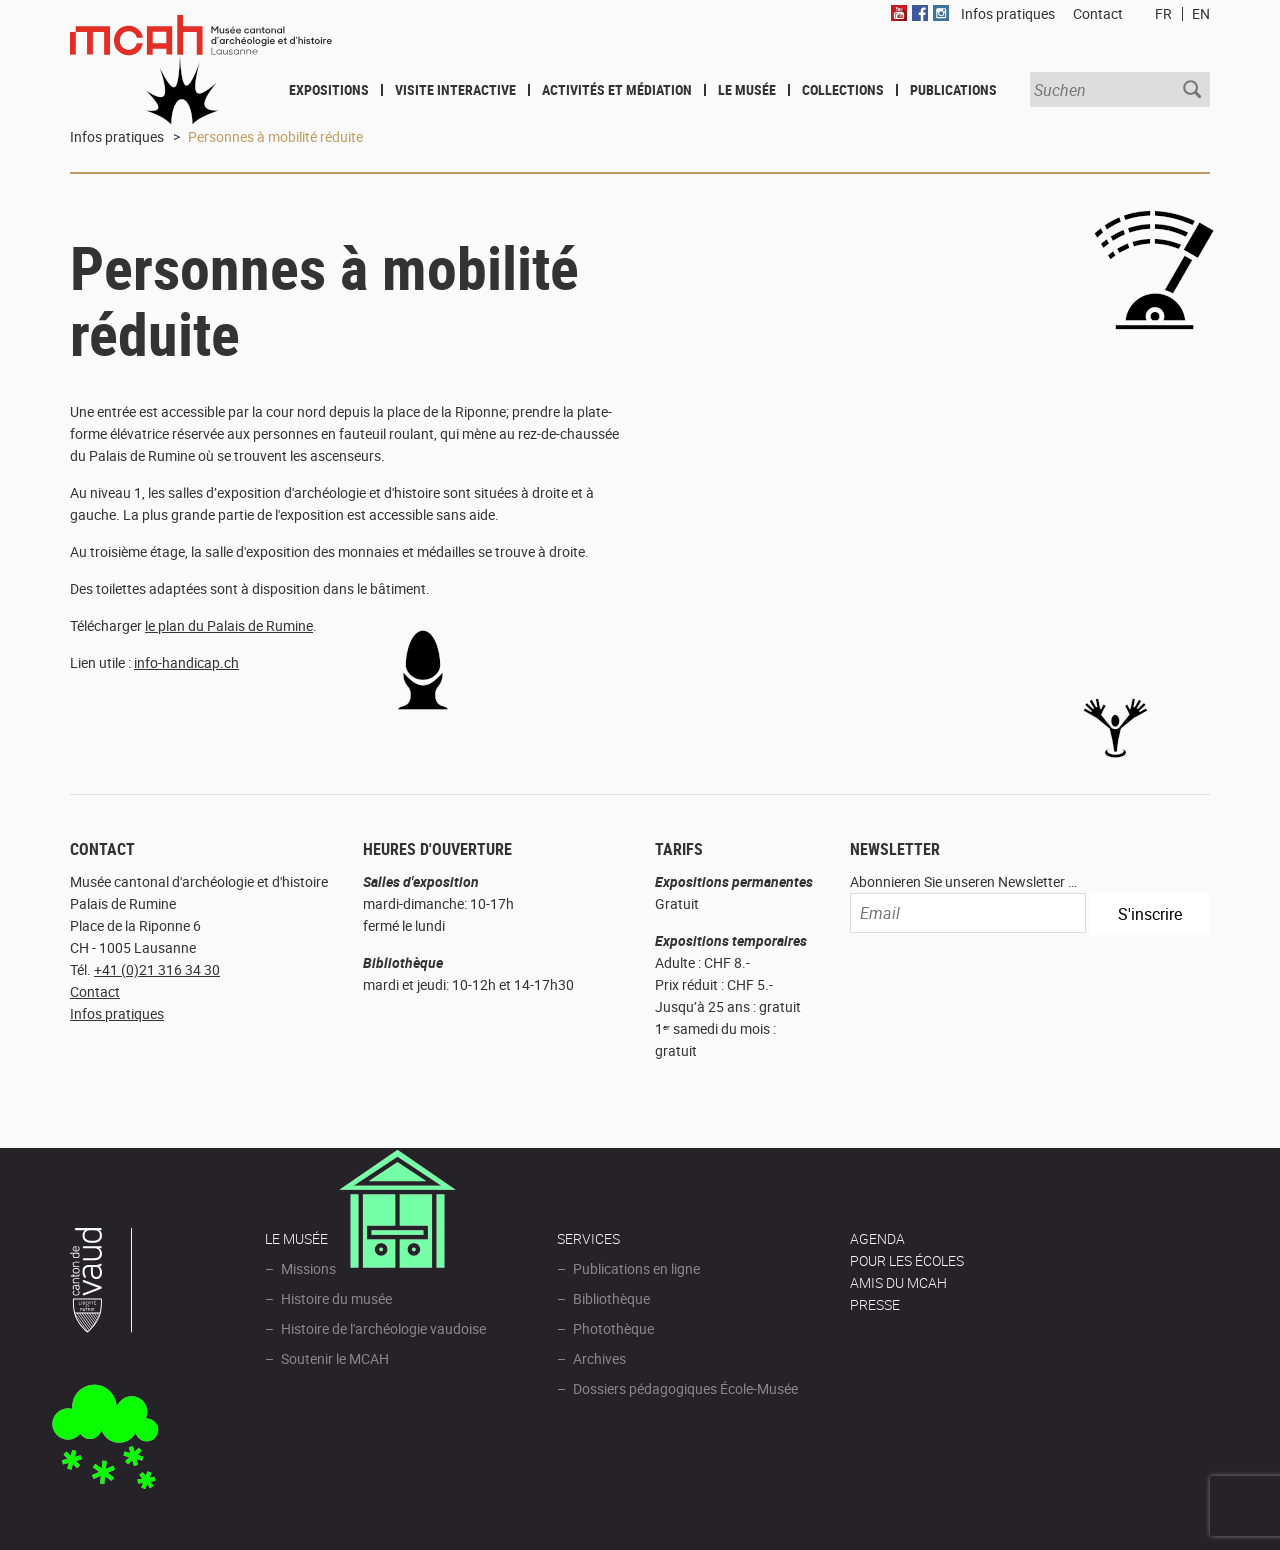 This screenshot has width=1280, height=1550. Describe the element at coordinates (423, 670) in the screenshot. I see `select egg pod vehicle or transport` at that location.